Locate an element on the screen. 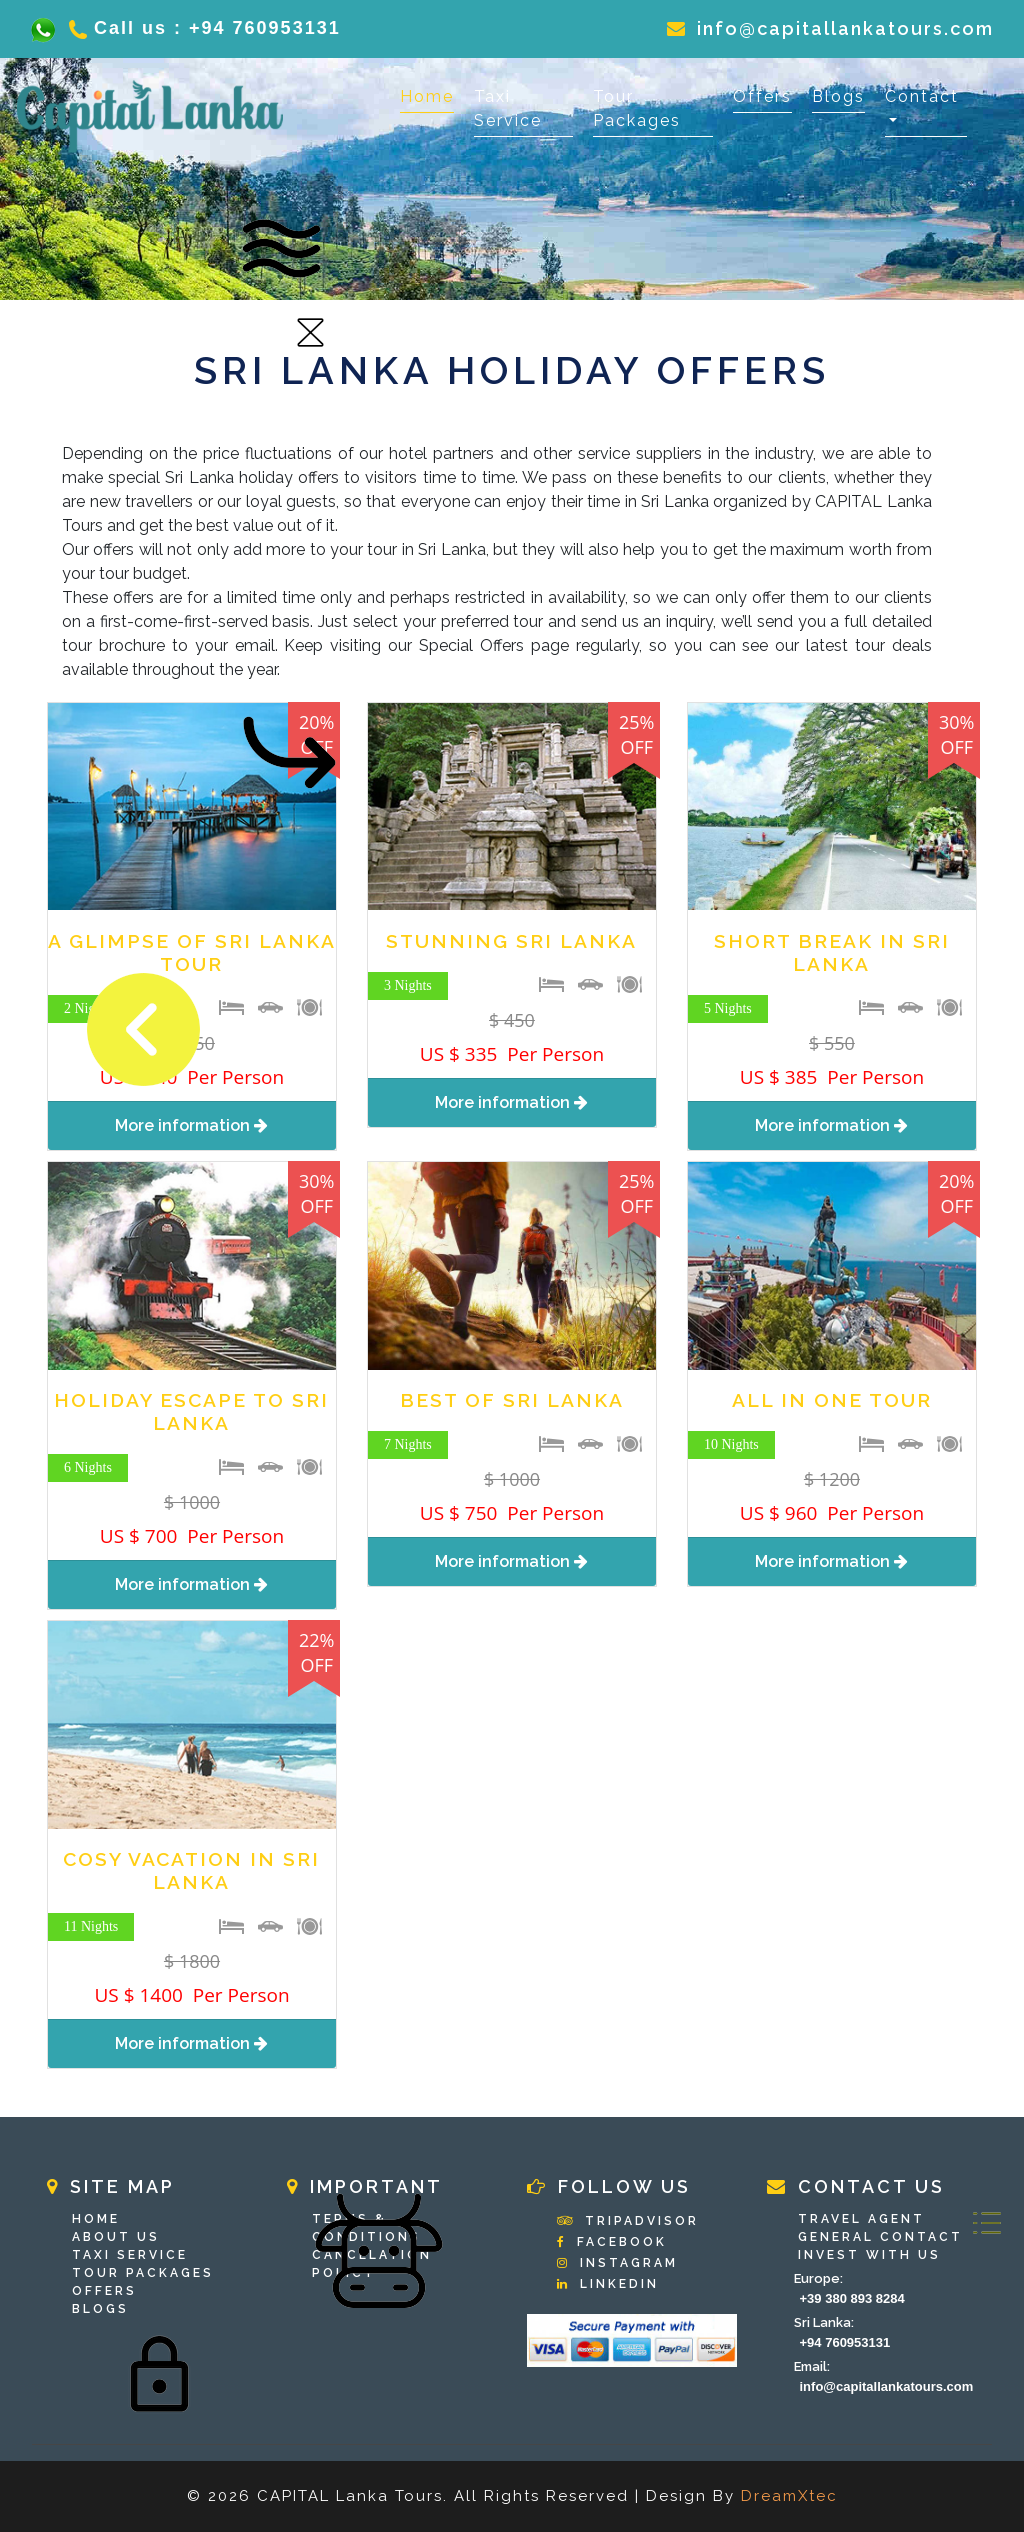 This screenshot has height=2532, width=1024. reply to a message or comment is located at coordinates (289, 752).